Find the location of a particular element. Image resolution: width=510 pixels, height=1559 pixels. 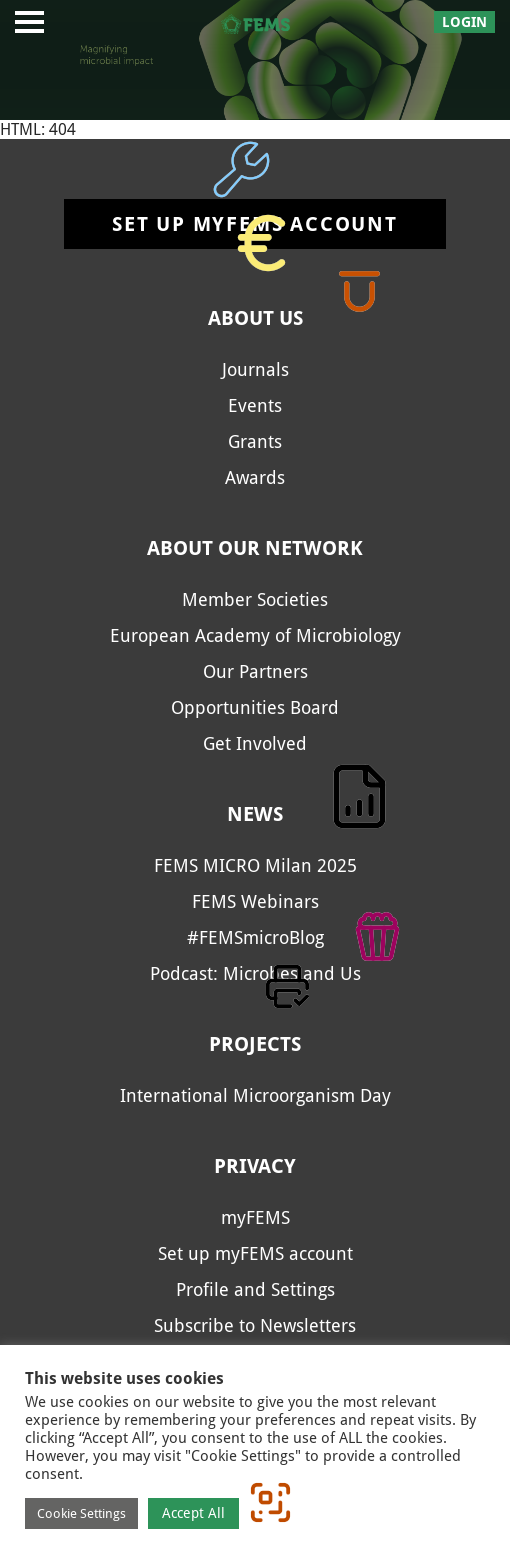

access movies or entertainment content is located at coordinates (377, 936).